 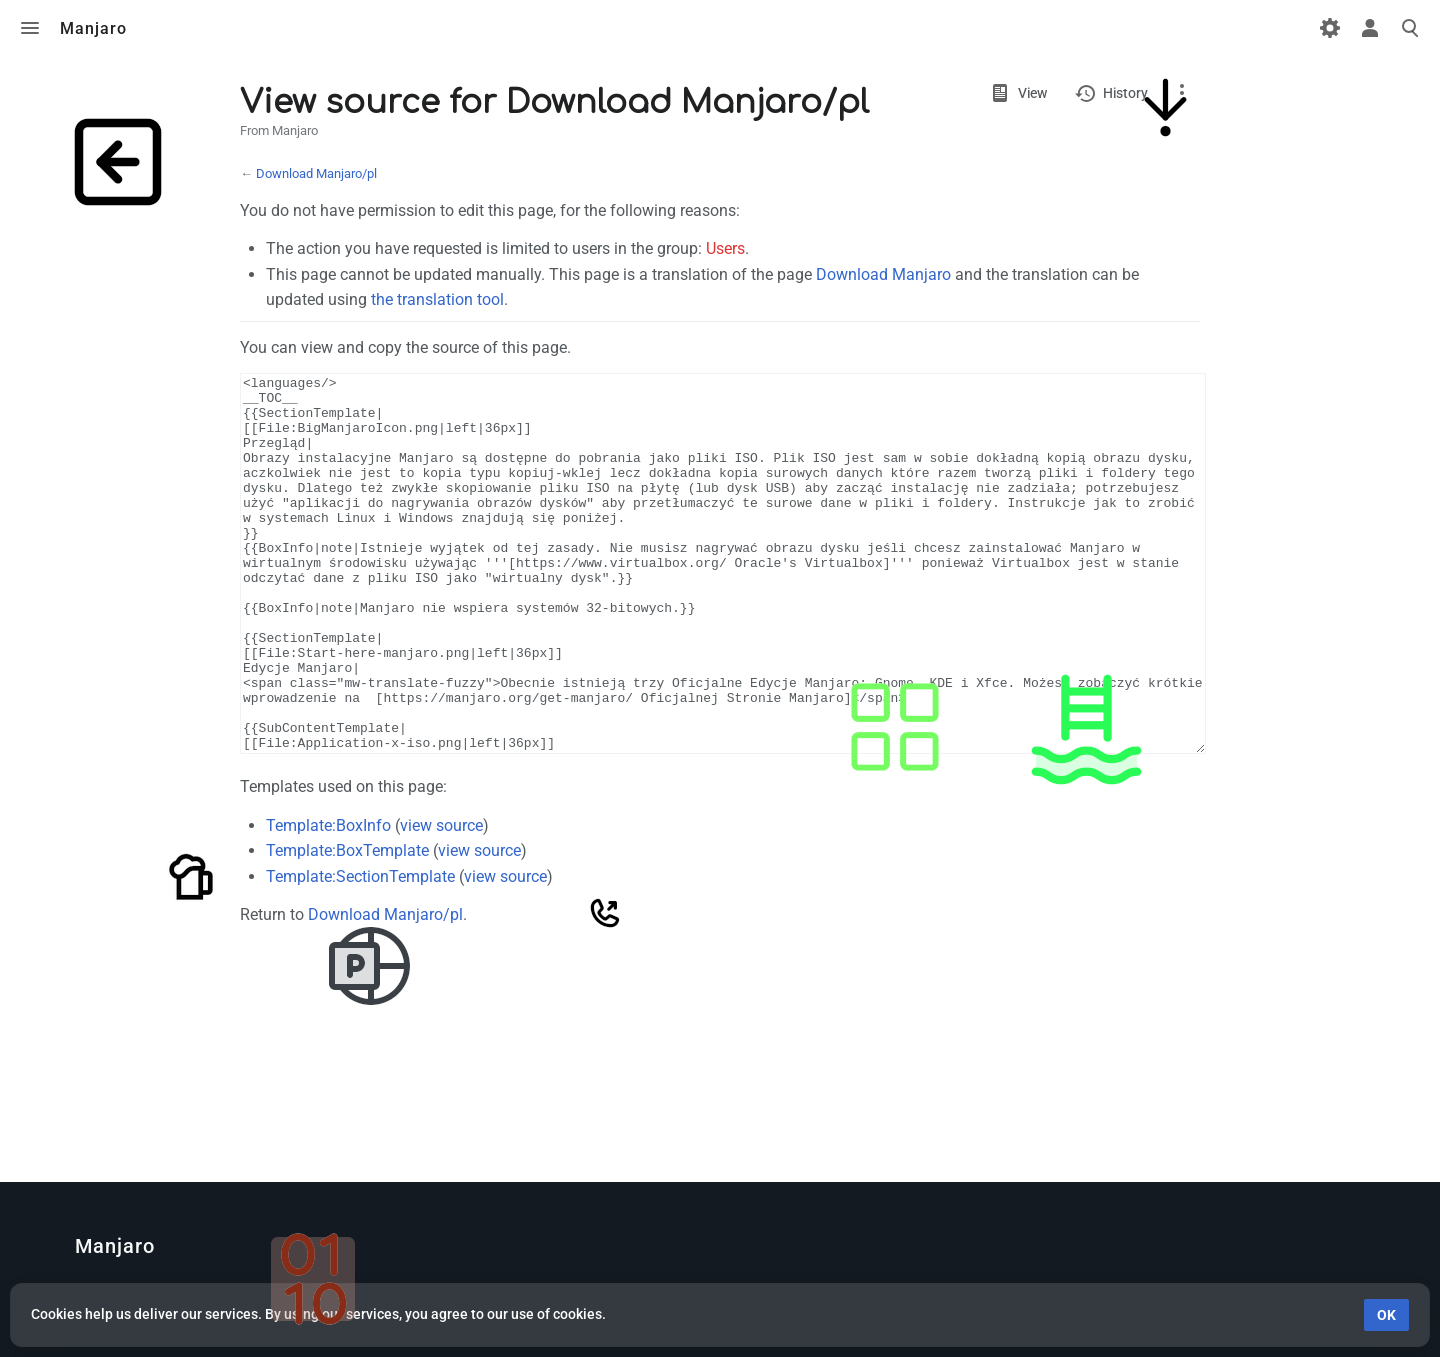 What do you see at coordinates (191, 878) in the screenshot?
I see `find nearby bars or pubs` at bounding box center [191, 878].